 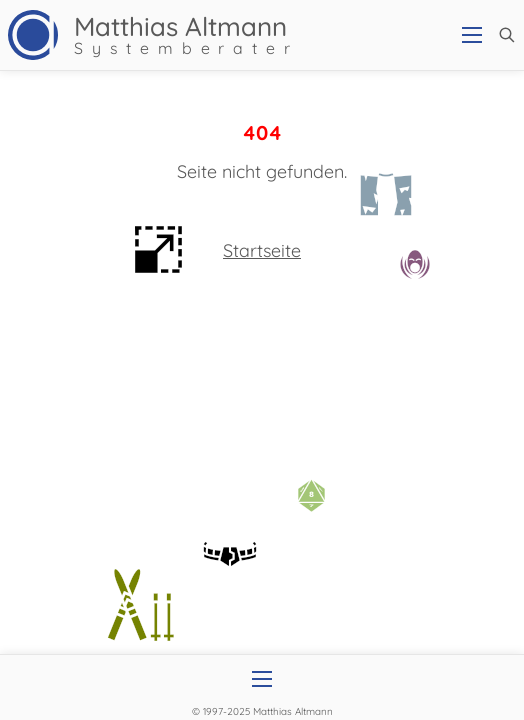 What do you see at coordinates (415, 264) in the screenshot?
I see `send a voice message or shout` at bounding box center [415, 264].